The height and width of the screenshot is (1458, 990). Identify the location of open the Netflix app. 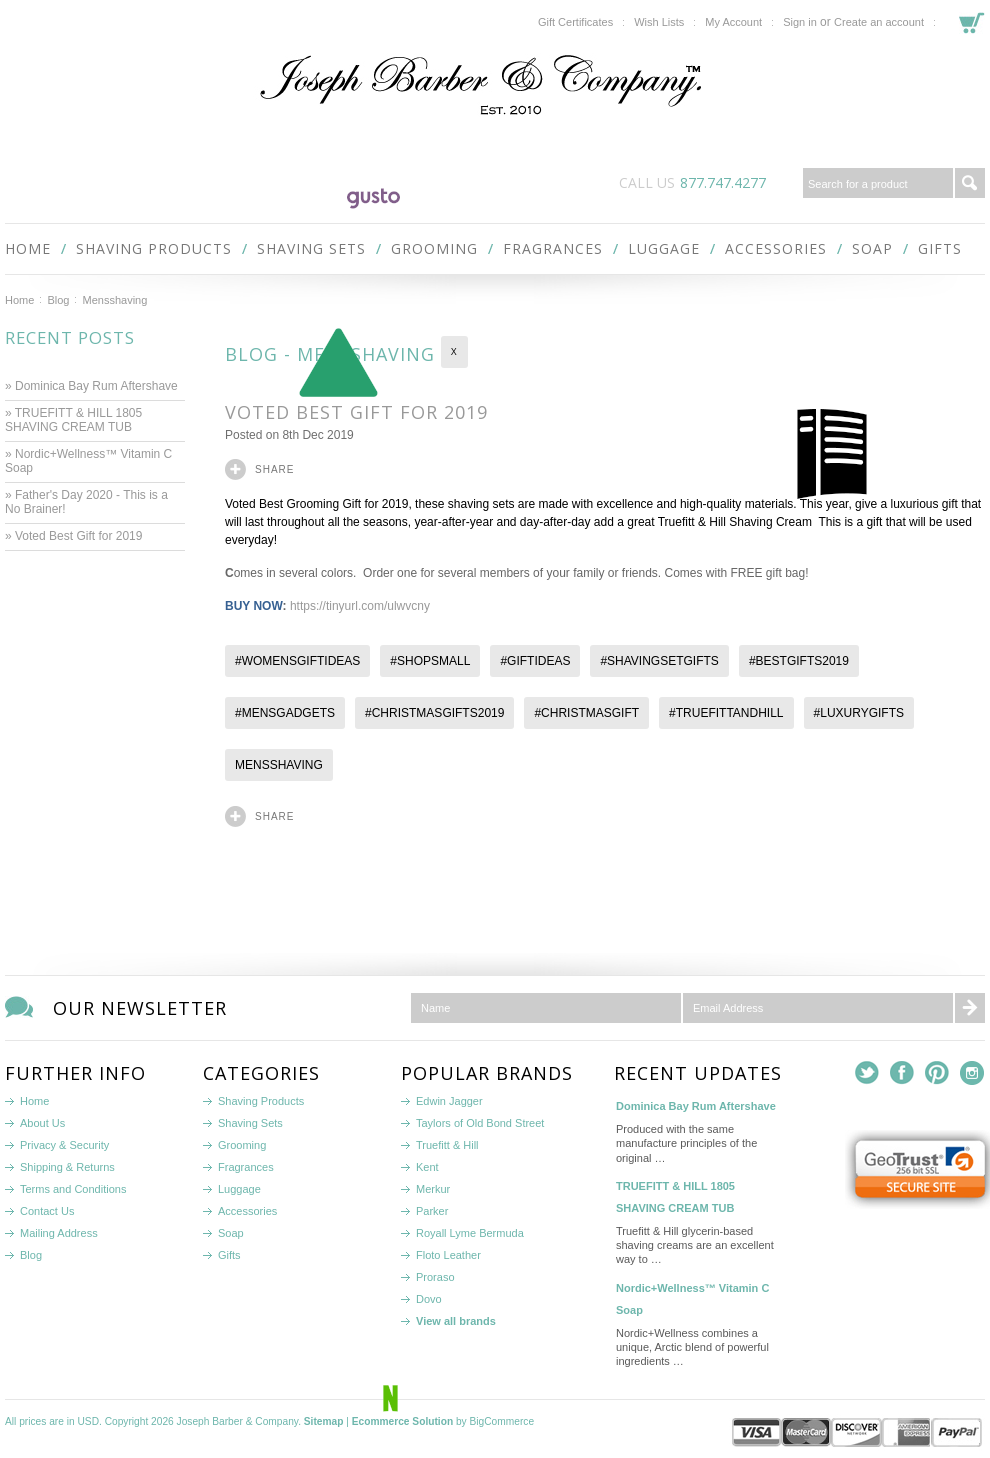
(390, 1398).